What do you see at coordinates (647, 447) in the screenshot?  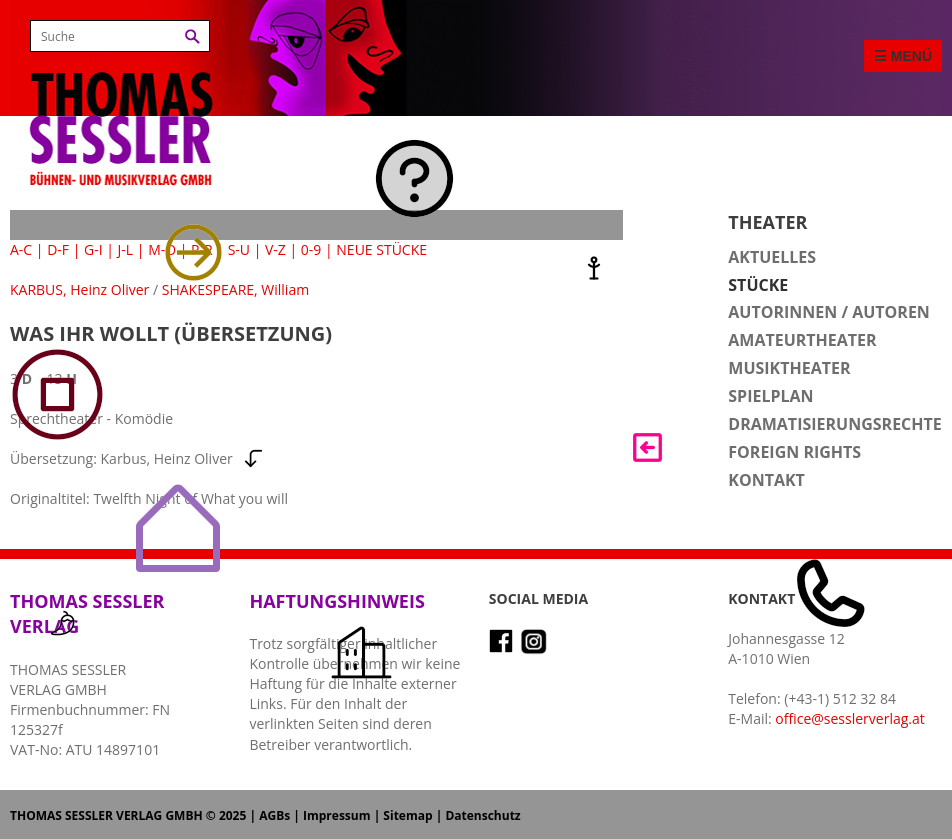 I see `go back to the previous screen` at bounding box center [647, 447].